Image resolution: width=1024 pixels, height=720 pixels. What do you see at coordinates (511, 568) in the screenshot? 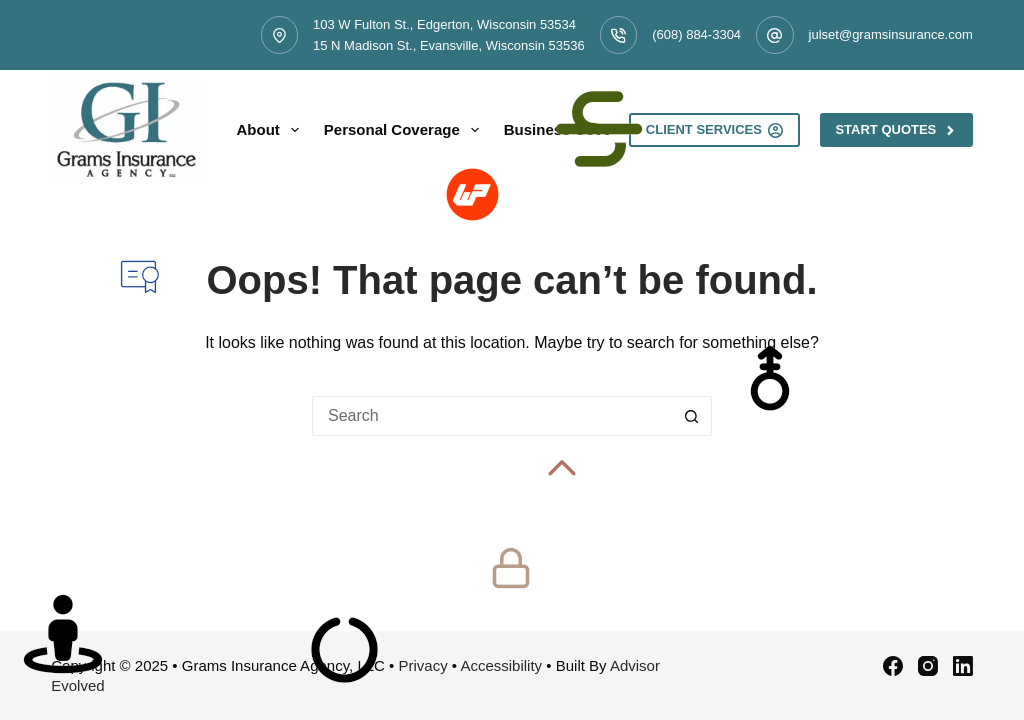
I see `indicates a secure or encrypted connection` at bounding box center [511, 568].